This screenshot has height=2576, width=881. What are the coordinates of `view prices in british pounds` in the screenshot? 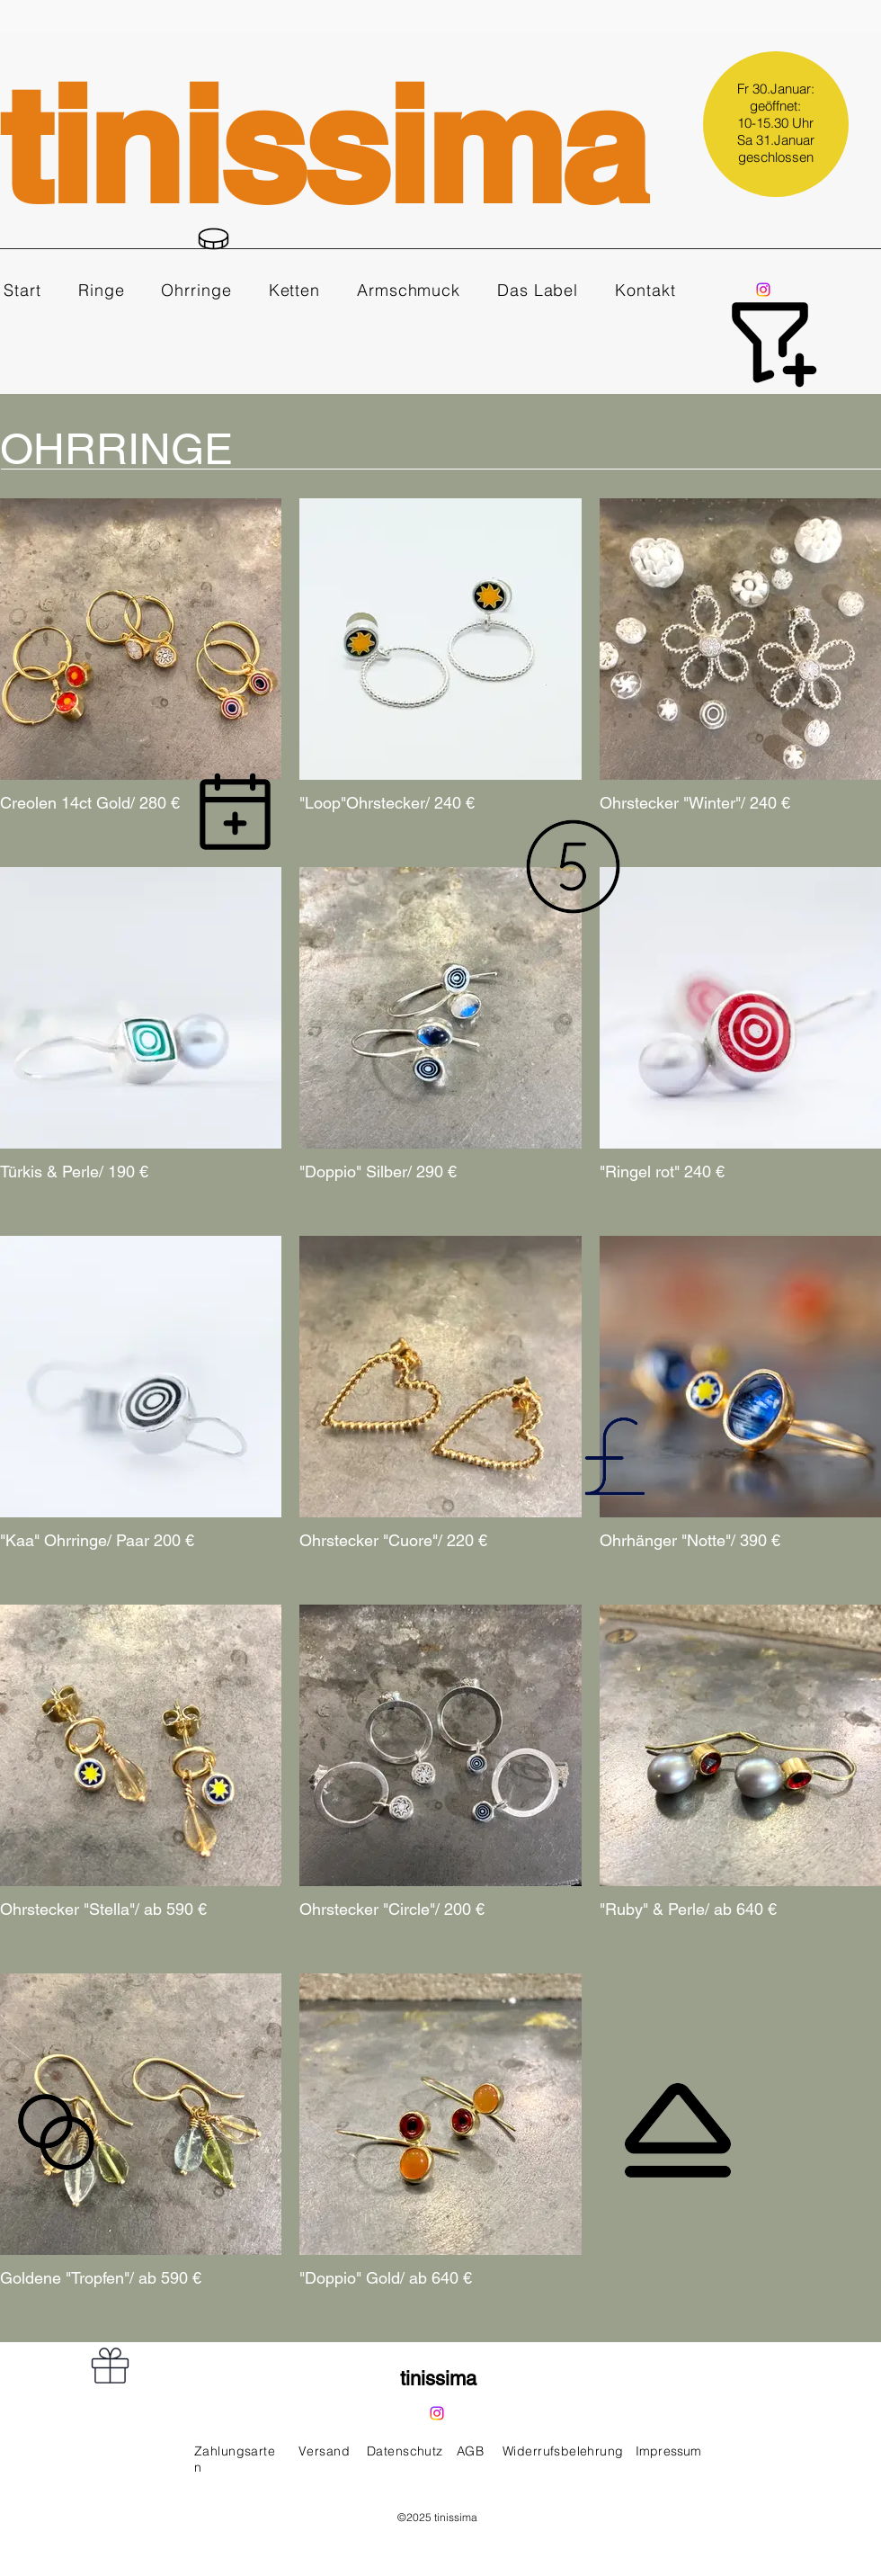 It's located at (618, 1458).